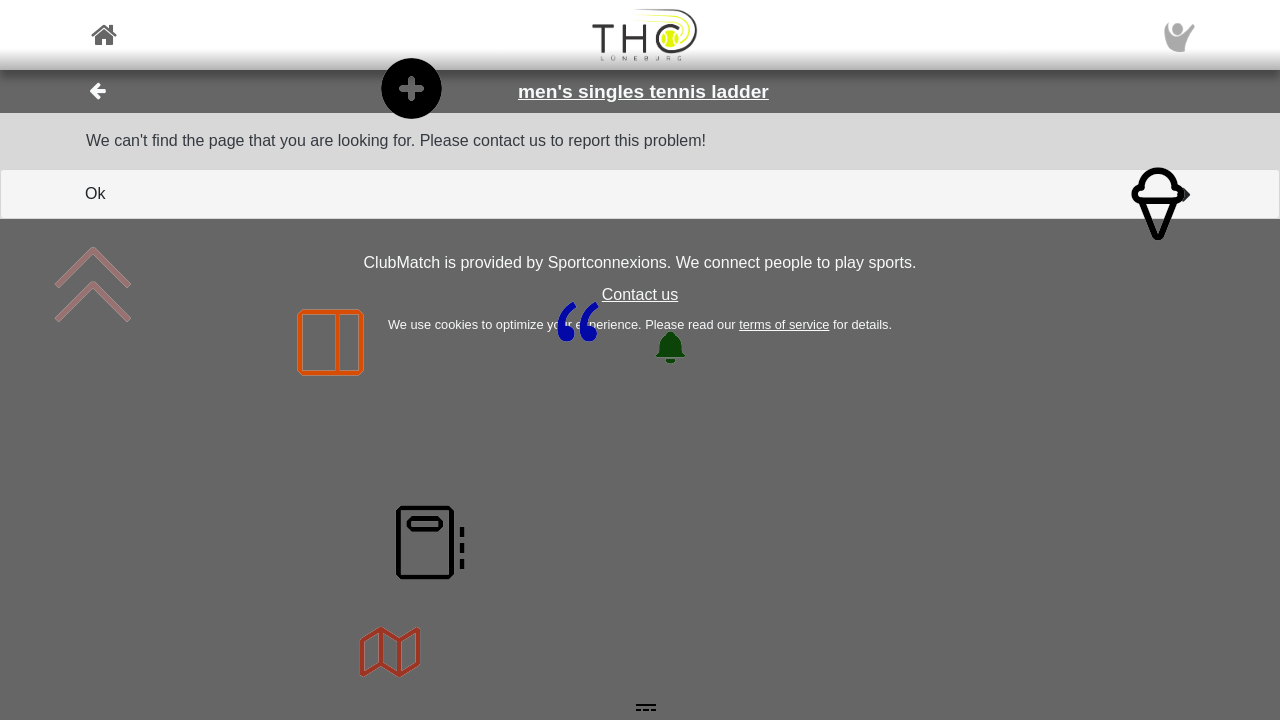 The image size is (1280, 720). Describe the element at coordinates (670, 347) in the screenshot. I see `view notifications` at that location.